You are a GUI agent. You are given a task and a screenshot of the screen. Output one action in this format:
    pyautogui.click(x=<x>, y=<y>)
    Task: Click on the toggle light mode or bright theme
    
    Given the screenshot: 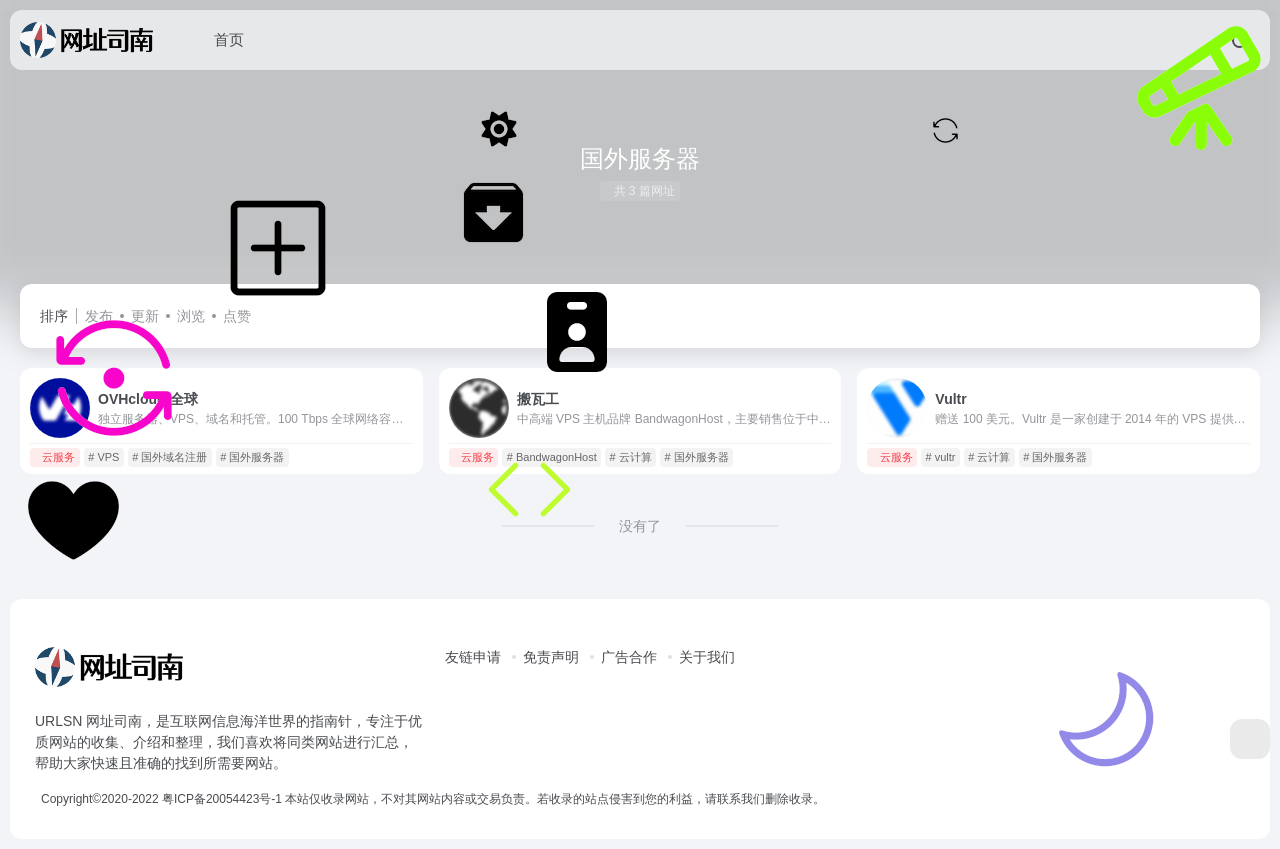 What is the action you would take?
    pyautogui.click(x=499, y=129)
    